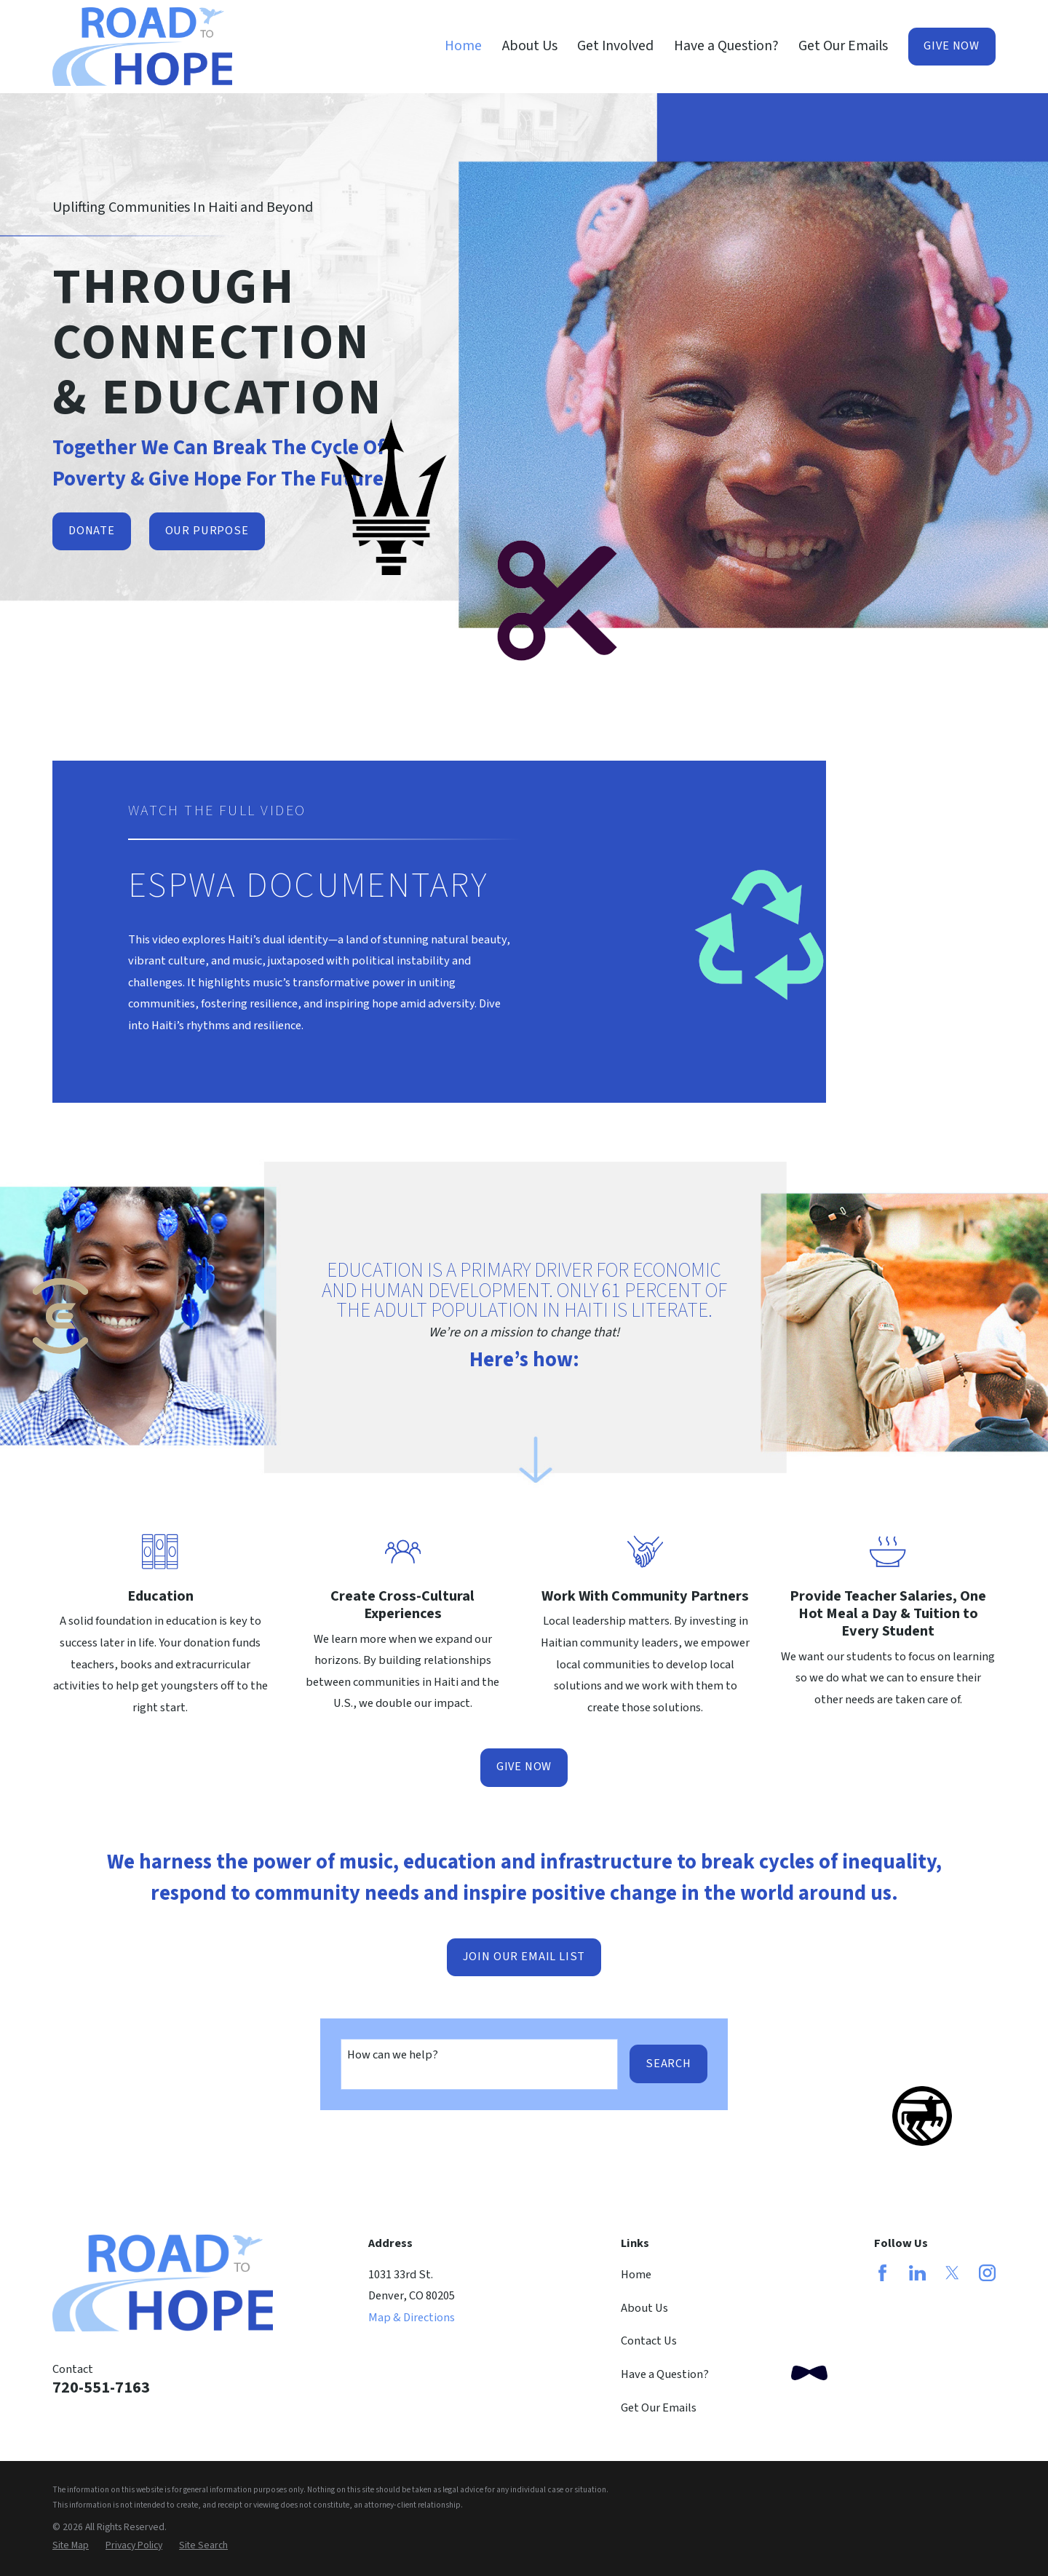 This screenshot has width=1048, height=2576. I want to click on visit the Rossmann website or app, so click(922, 2116).